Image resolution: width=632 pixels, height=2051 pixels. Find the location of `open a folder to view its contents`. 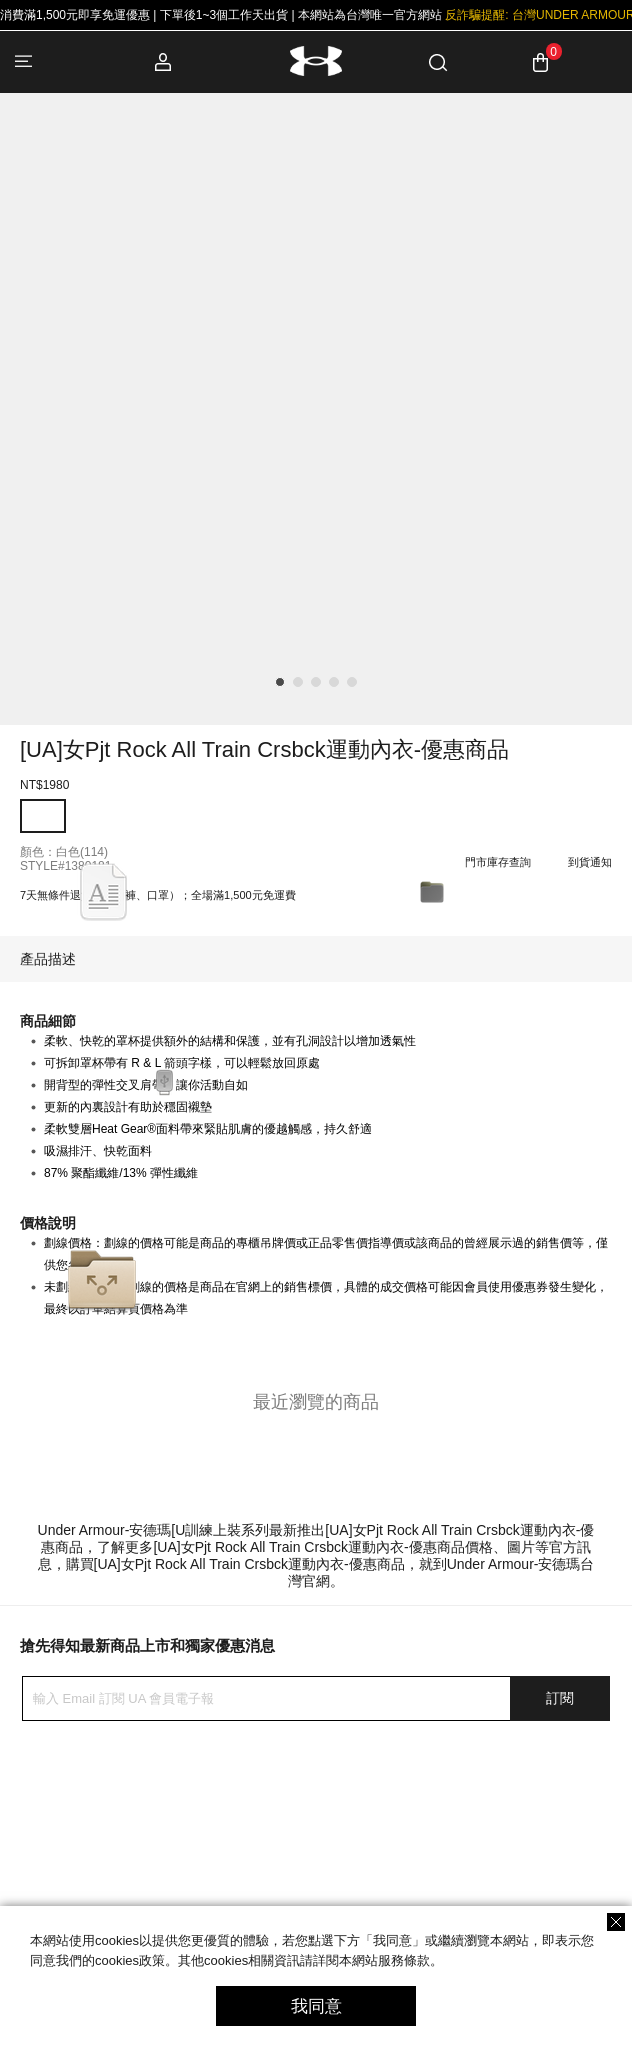

open a folder to view its contents is located at coordinates (432, 892).